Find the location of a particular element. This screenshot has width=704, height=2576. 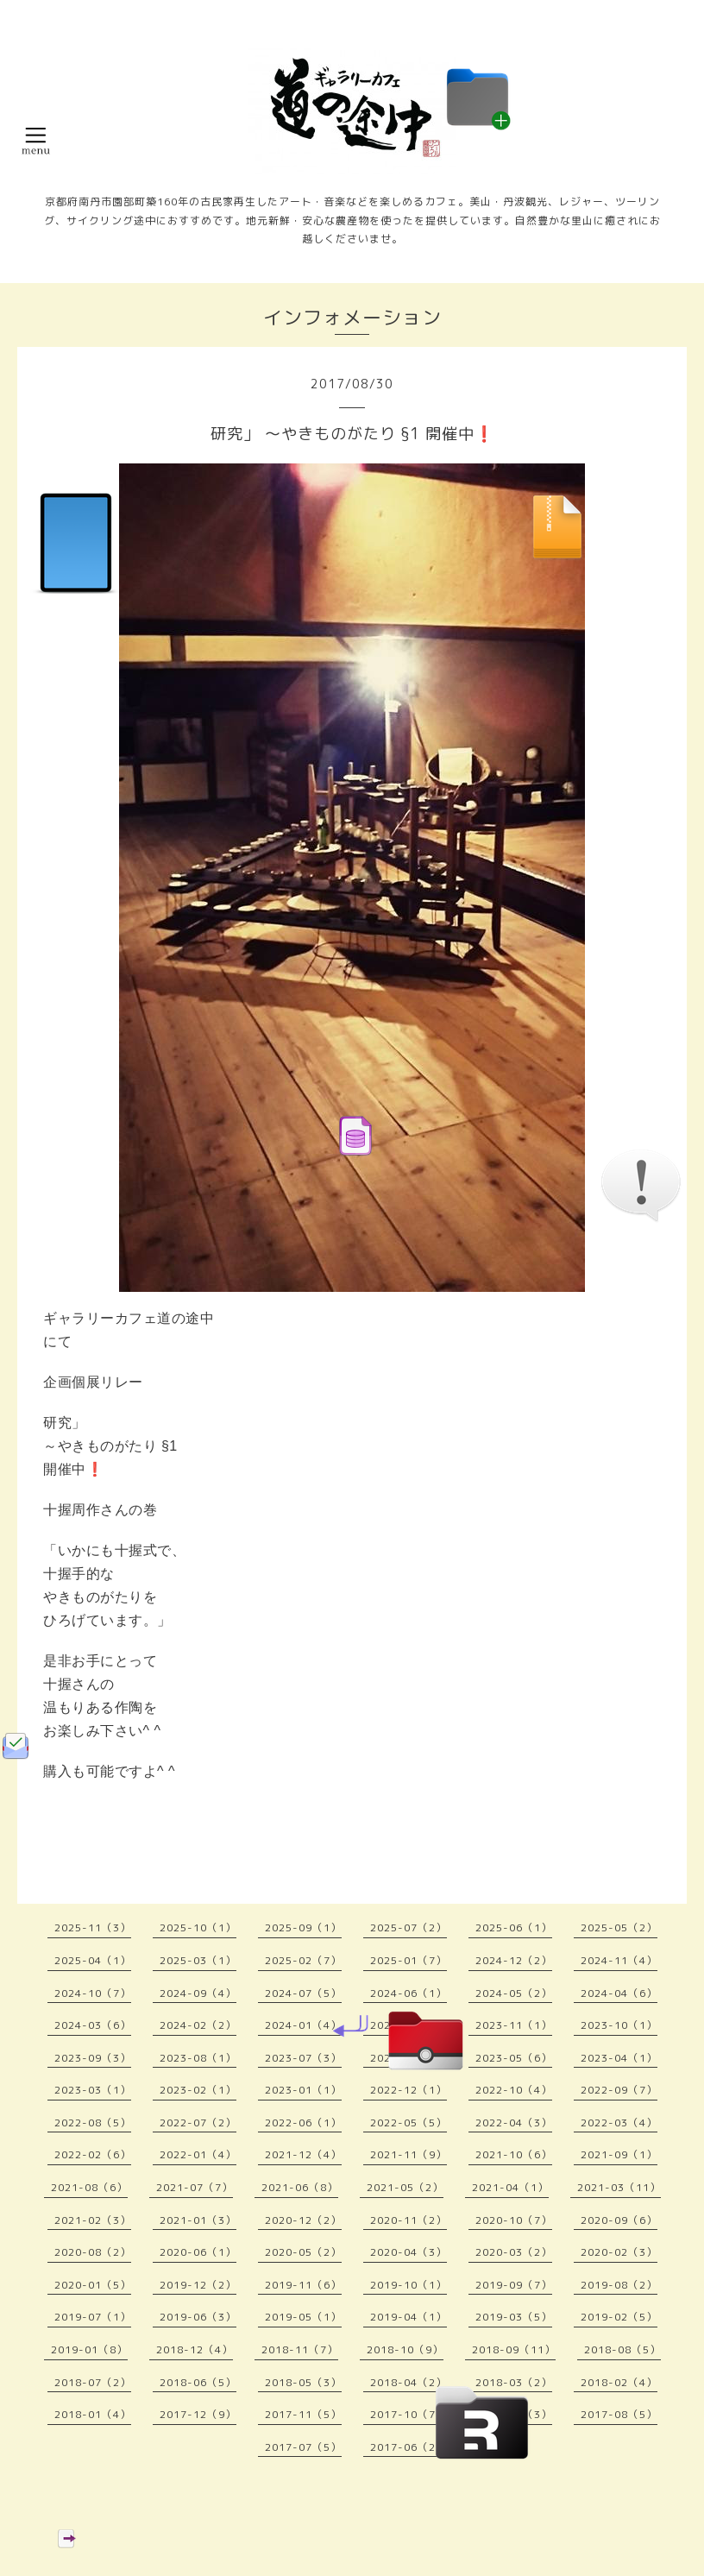

reply all to an email message is located at coordinates (349, 2025).